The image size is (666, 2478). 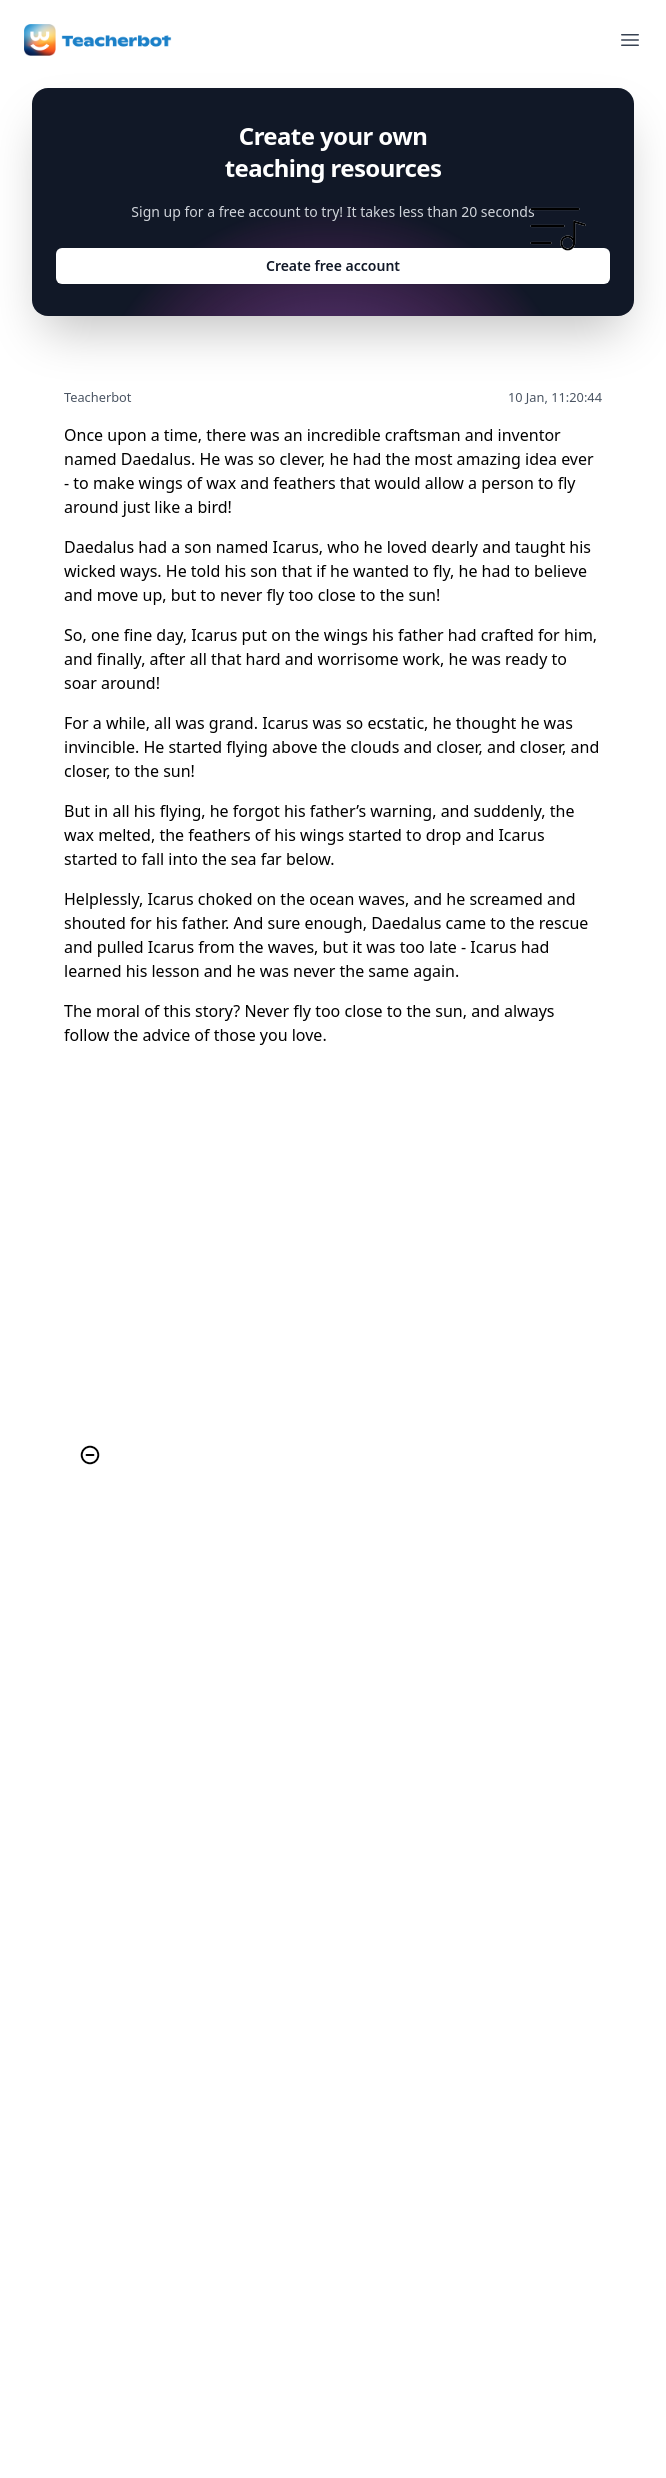 I want to click on view your music playlist, so click(x=555, y=226).